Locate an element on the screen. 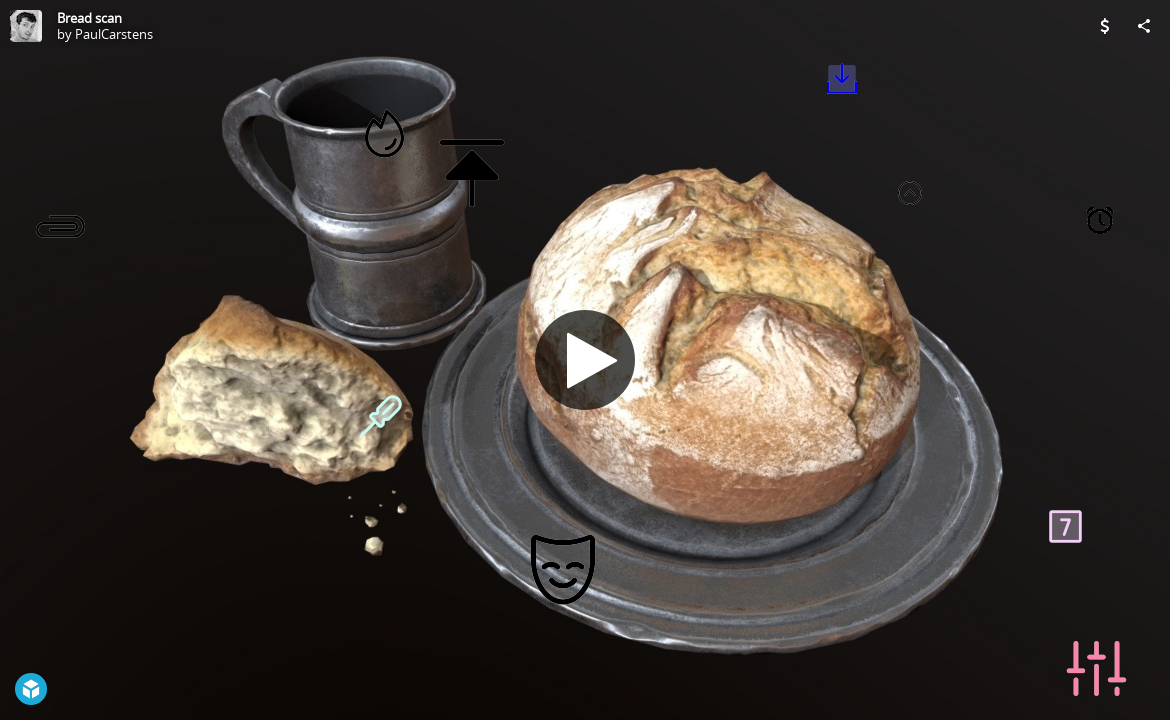  download a file to your device is located at coordinates (842, 80).